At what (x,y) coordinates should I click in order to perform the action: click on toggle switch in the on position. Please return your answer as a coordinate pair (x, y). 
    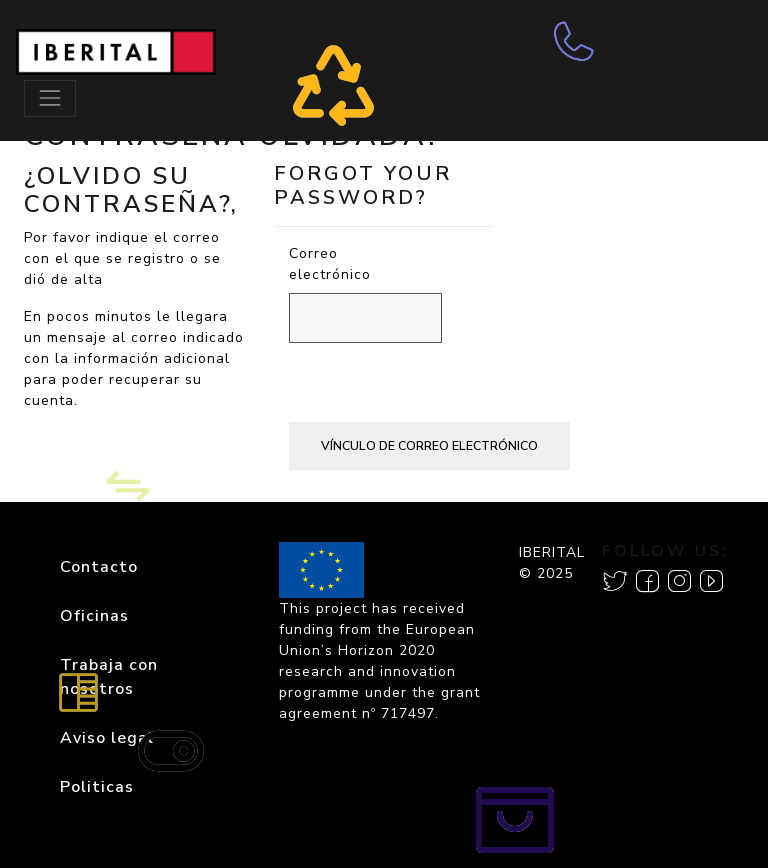
    Looking at the image, I should click on (171, 751).